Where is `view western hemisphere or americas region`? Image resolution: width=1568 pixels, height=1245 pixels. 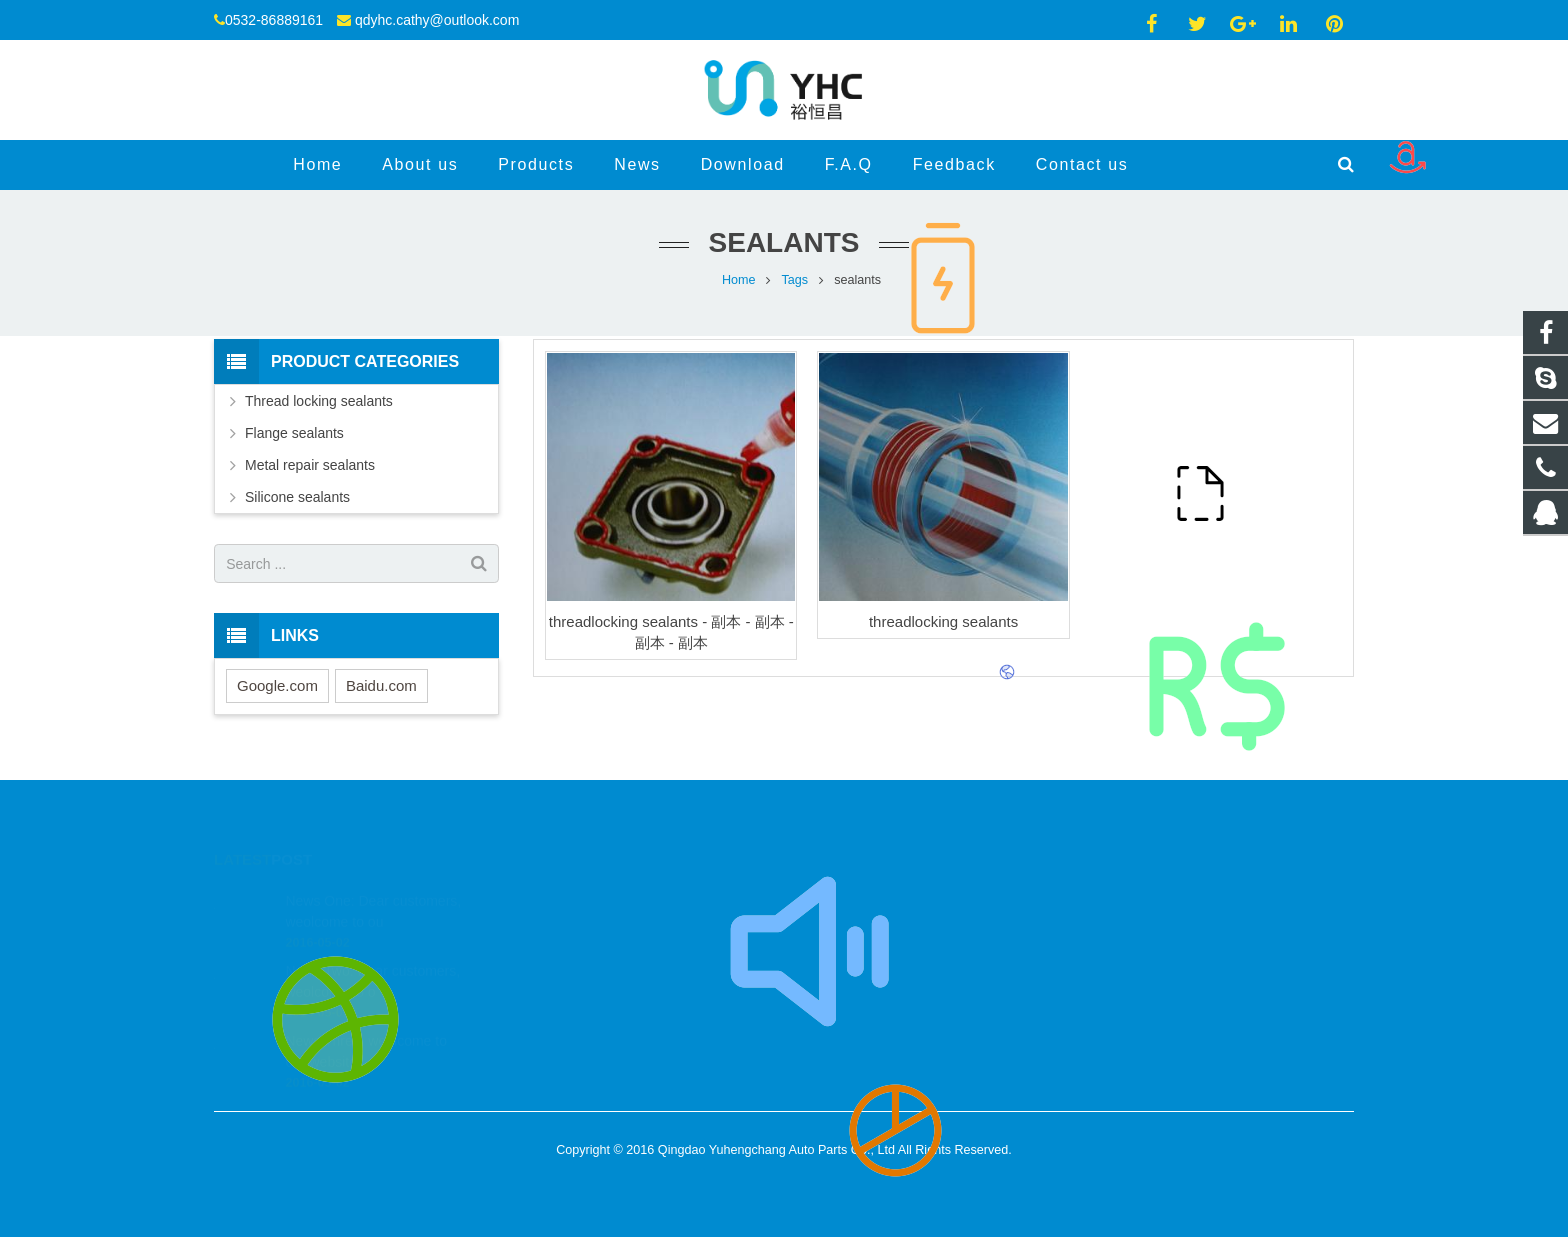 view western hemisphere or americas region is located at coordinates (1007, 672).